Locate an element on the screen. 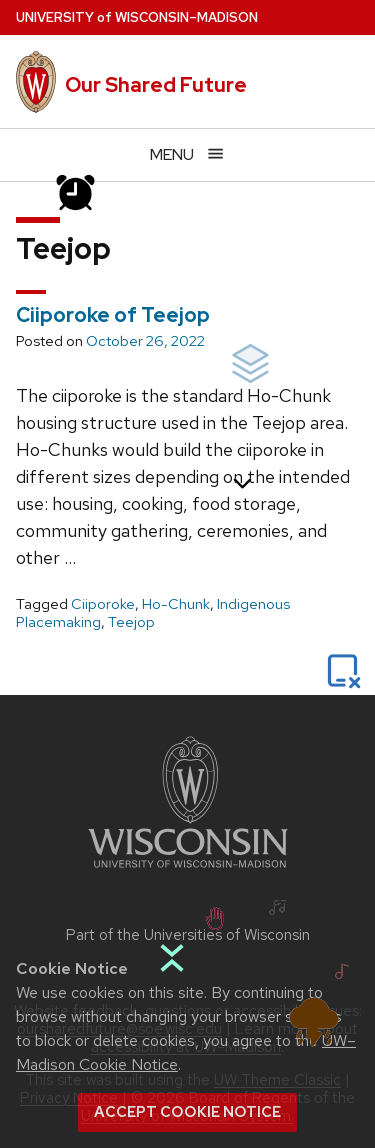 The height and width of the screenshot is (1148, 375). view layers or stacked content is located at coordinates (250, 363).